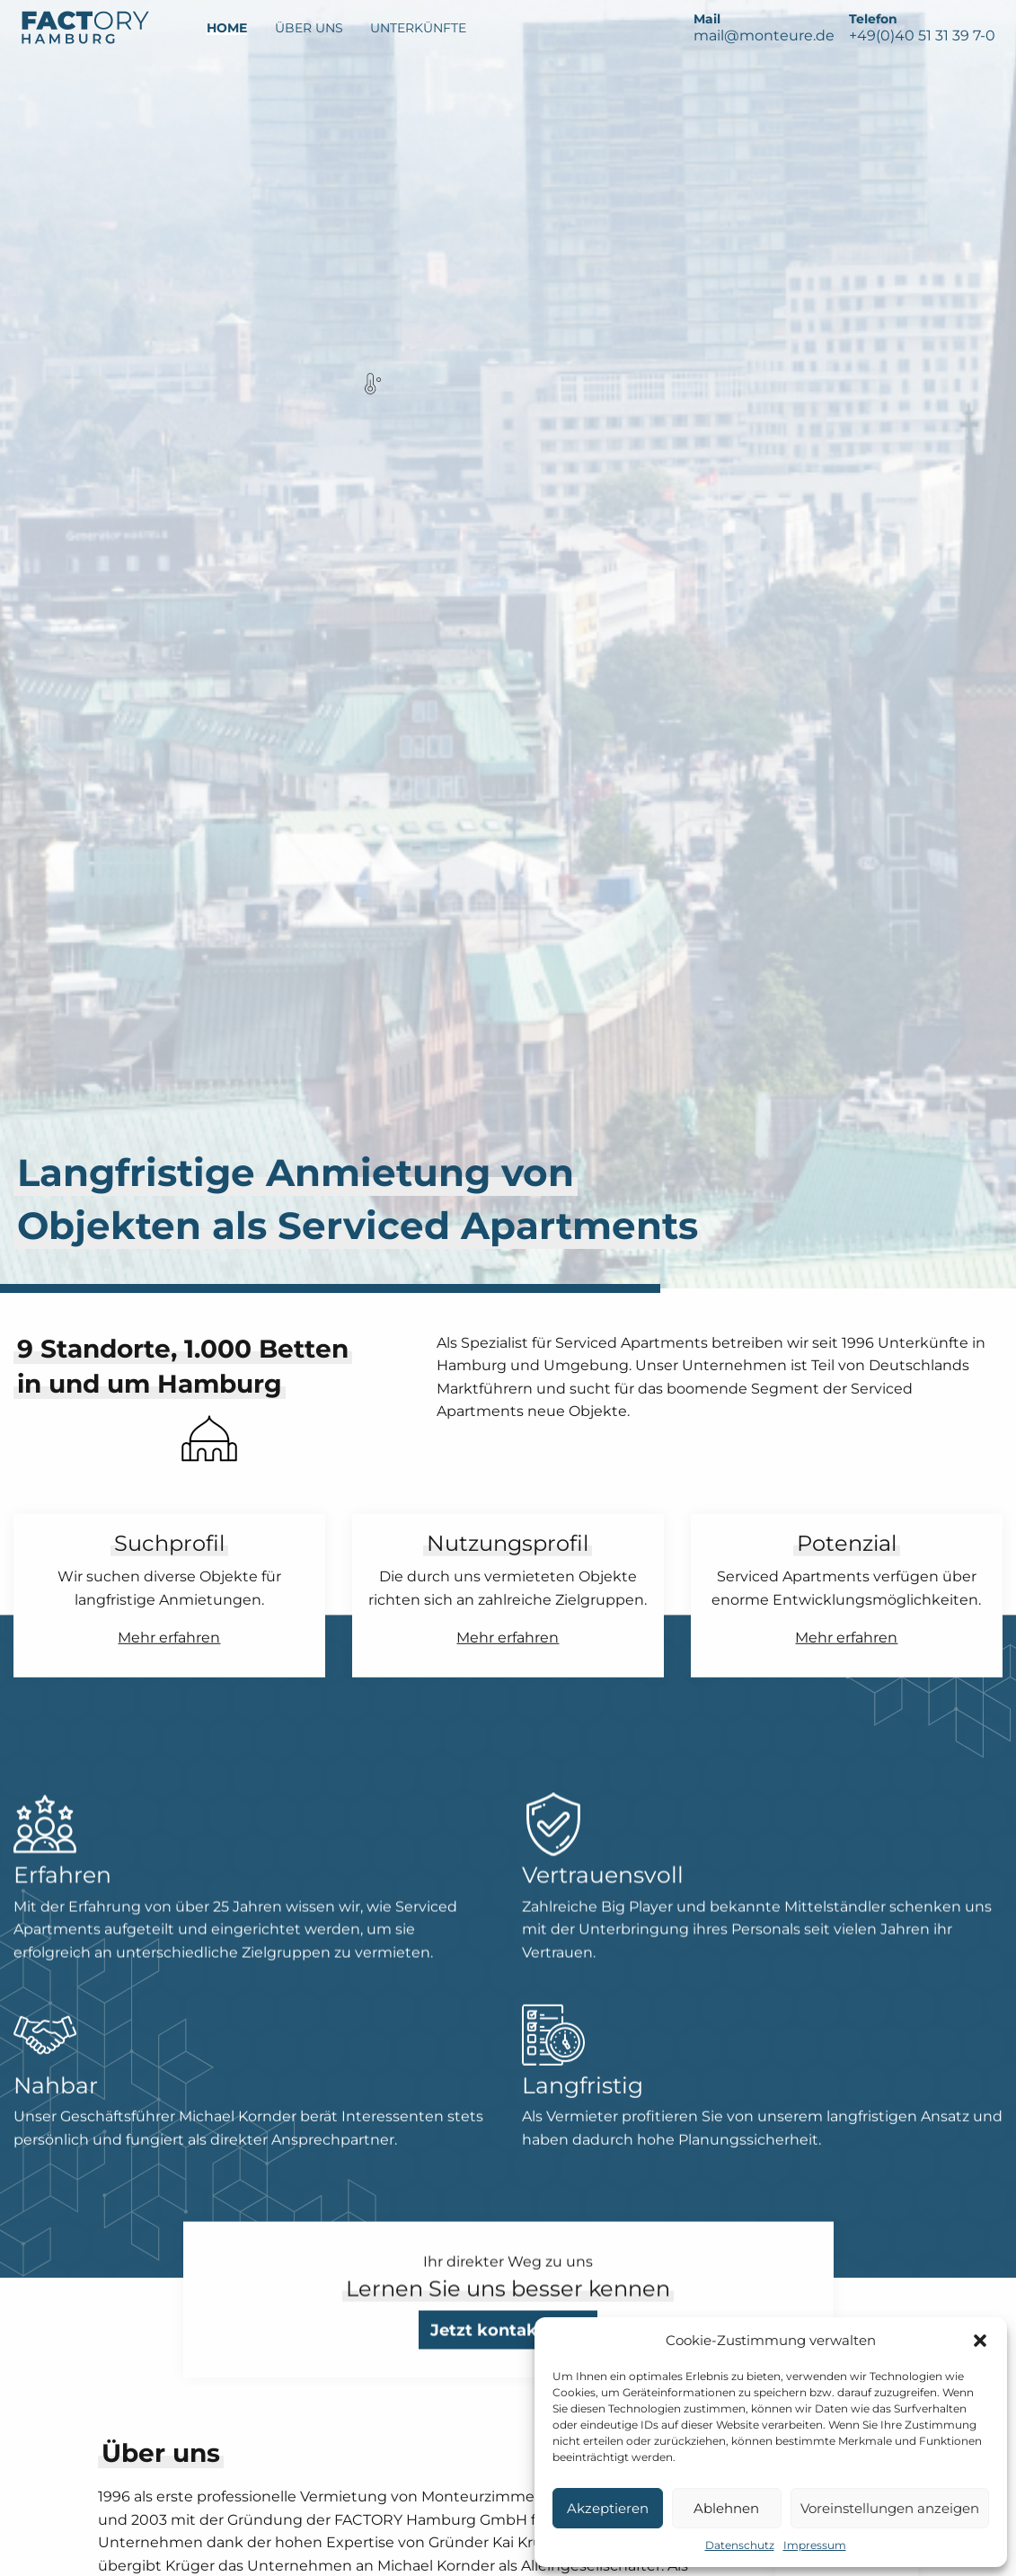  Describe the element at coordinates (209, 1441) in the screenshot. I see `find nearby mosques` at that location.